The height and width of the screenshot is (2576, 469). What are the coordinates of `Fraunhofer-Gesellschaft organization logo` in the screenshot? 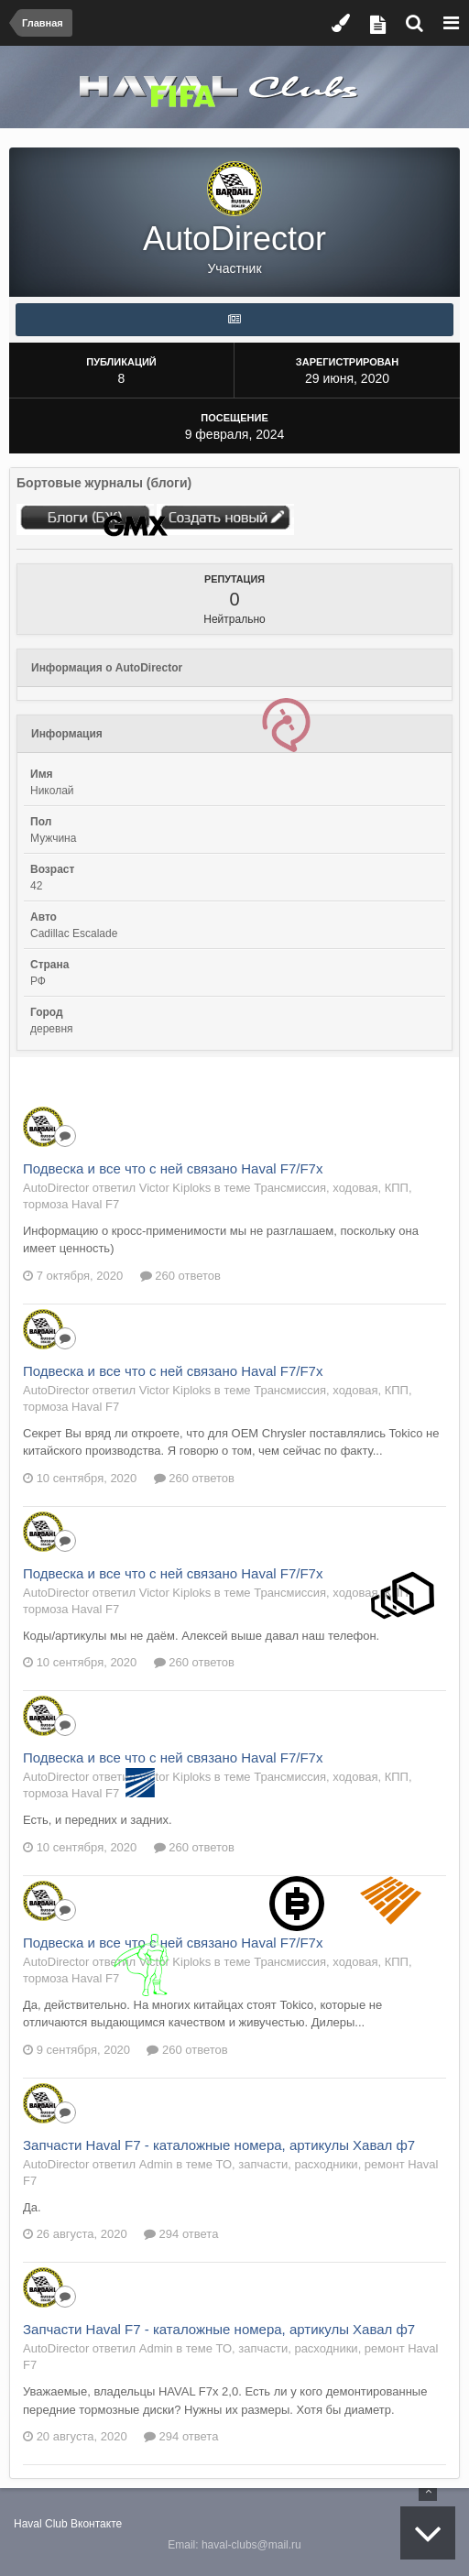 It's located at (140, 1783).